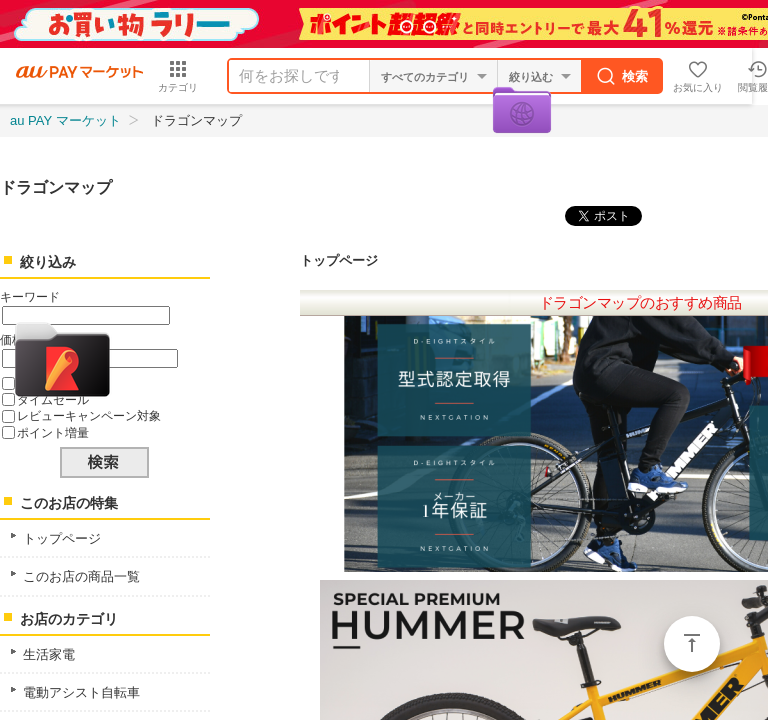 Image resolution: width=768 pixels, height=720 pixels. Describe the element at coordinates (62, 362) in the screenshot. I see `open rollup.js project folder` at that location.